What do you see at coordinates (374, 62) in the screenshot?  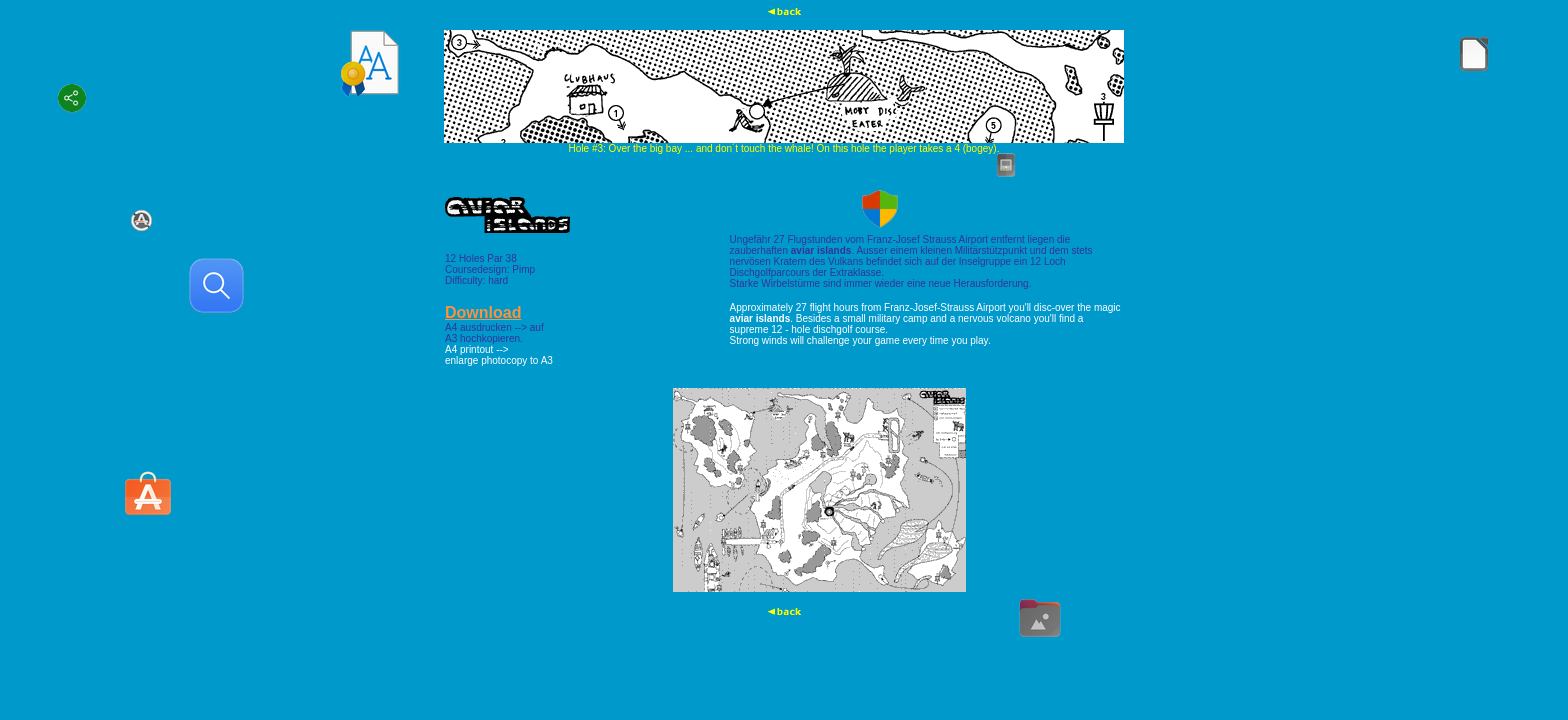 I see `a certified or premium font file` at bounding box center [374, 62].